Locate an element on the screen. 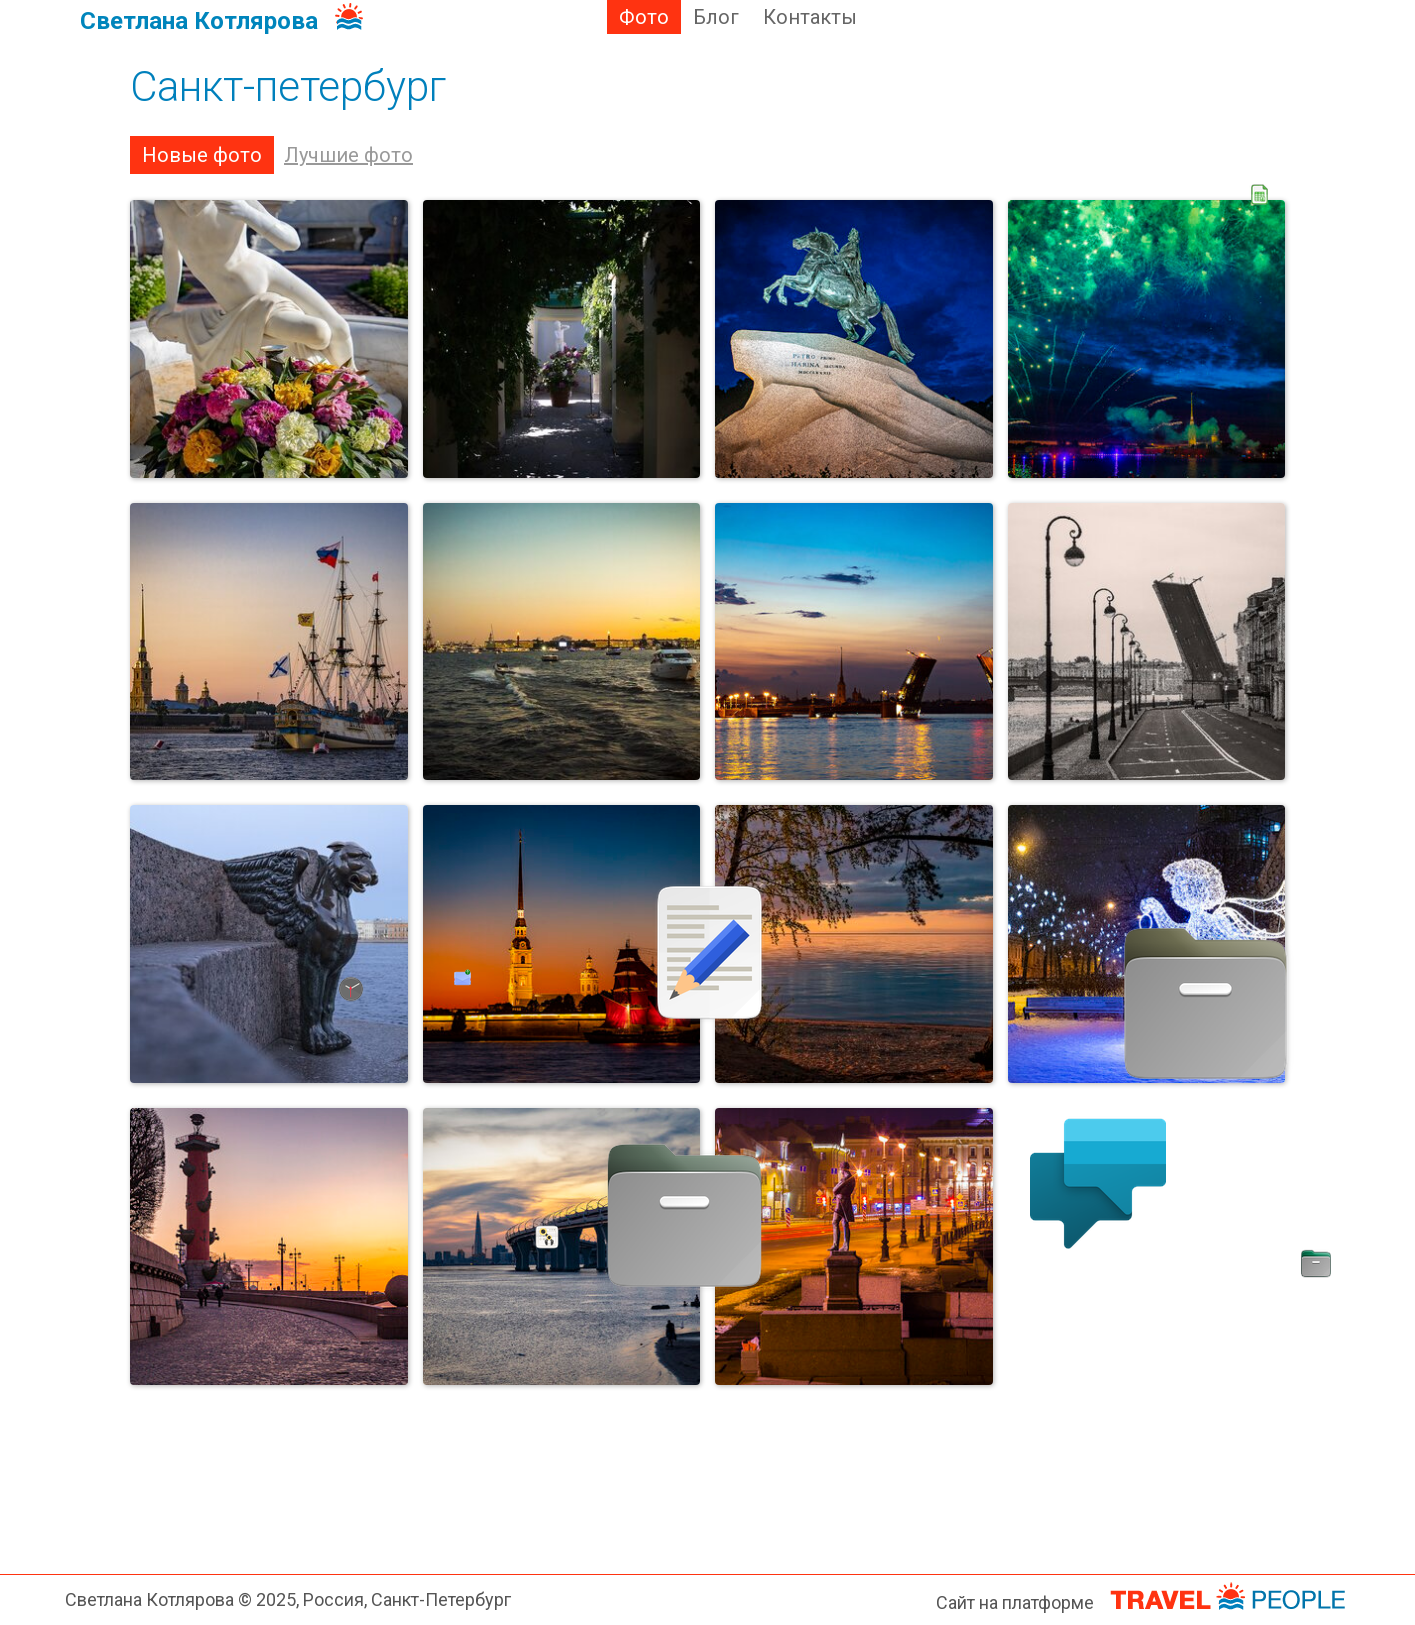  open the file manager application is located at coordinates (1316, 1263).